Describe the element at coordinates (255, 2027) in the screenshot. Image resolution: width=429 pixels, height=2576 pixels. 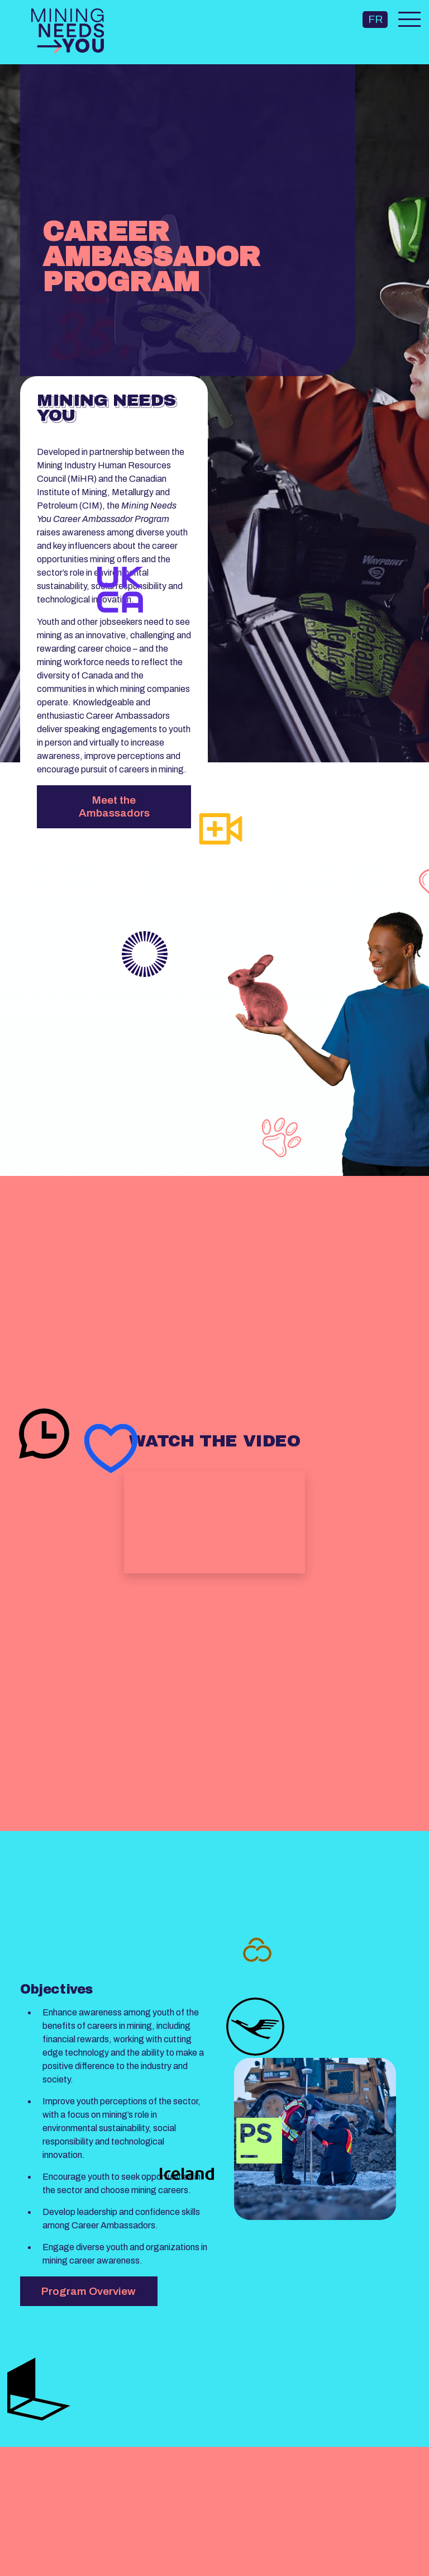
I see `access Lufthansa airline services` at that location.